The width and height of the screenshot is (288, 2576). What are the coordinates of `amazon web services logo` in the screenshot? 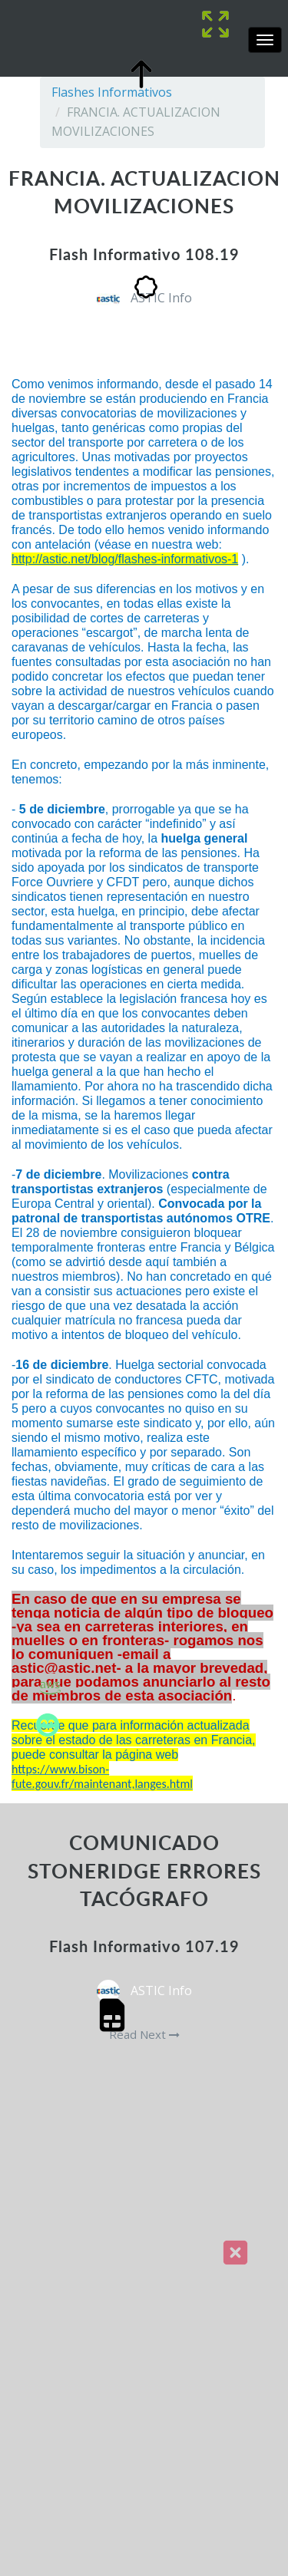 It's located at (50, 1688).